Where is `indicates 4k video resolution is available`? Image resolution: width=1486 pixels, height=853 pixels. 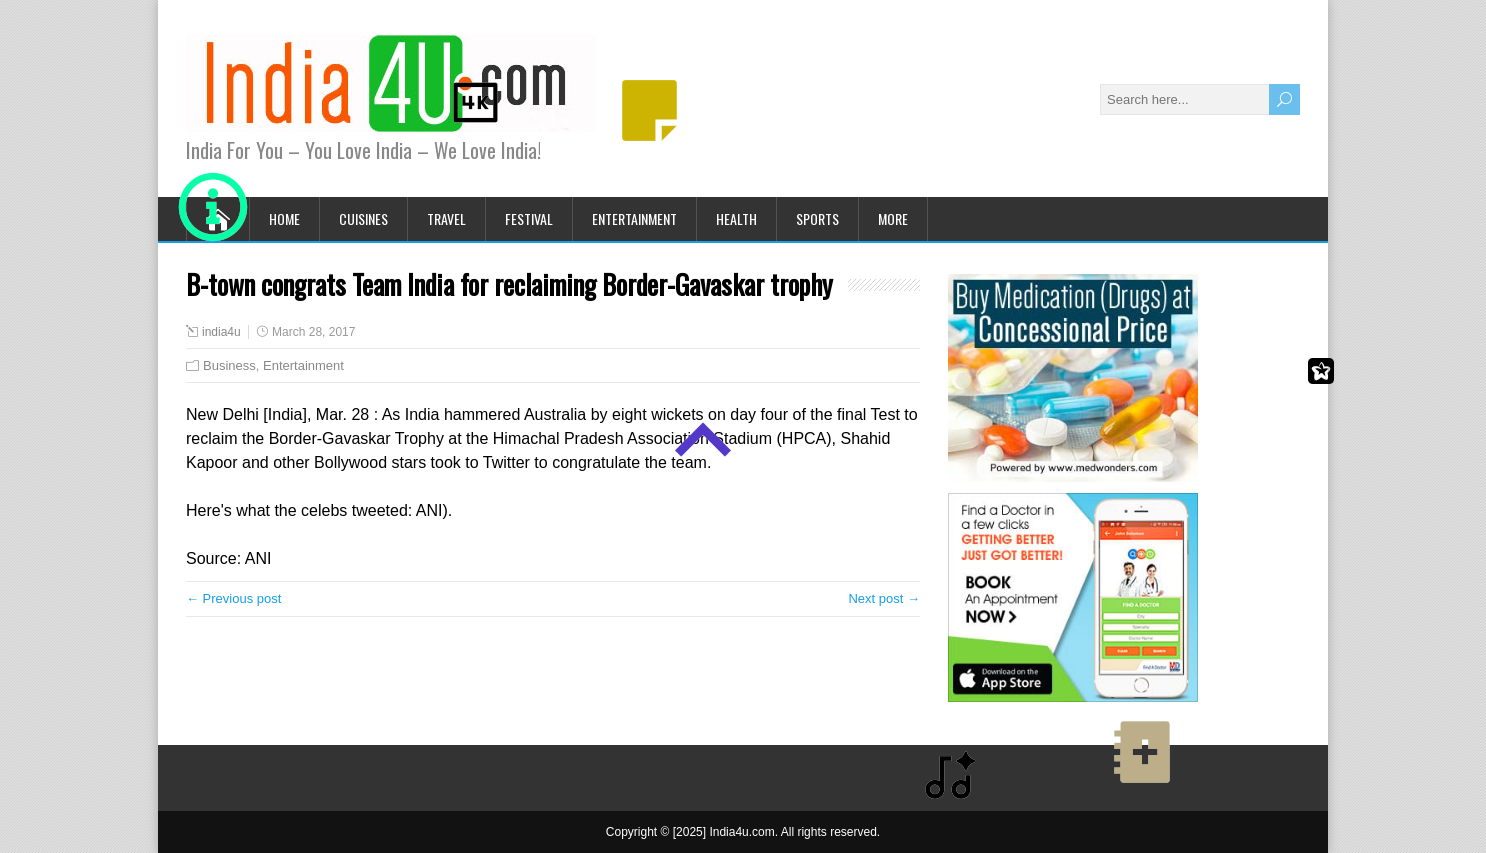
indicates 4k video resolution is available is located at coordinates (475, 102).